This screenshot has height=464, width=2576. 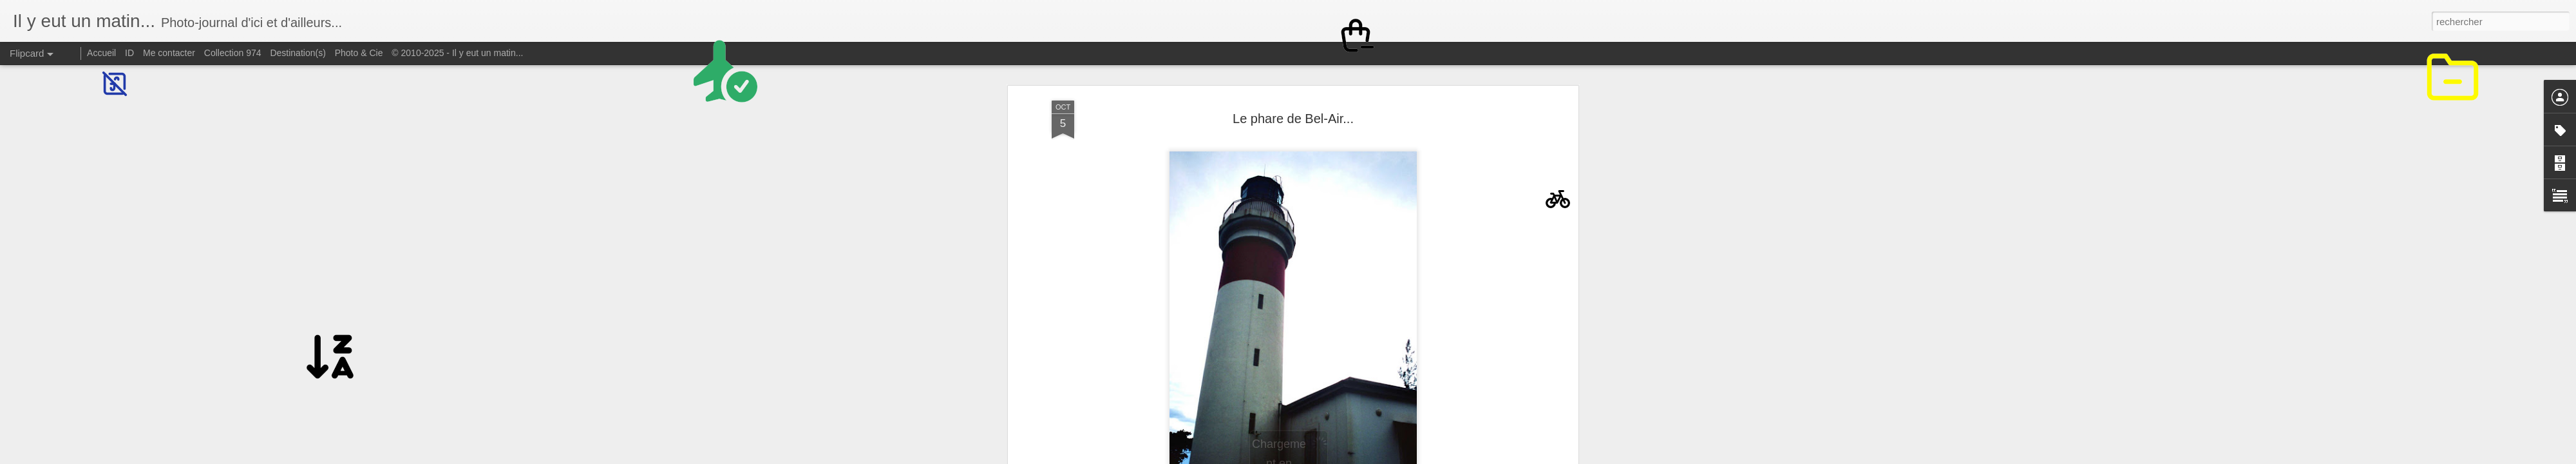 I want to click on sort alphabetically in reverse order (Z to A), so click(x=330, y=356).